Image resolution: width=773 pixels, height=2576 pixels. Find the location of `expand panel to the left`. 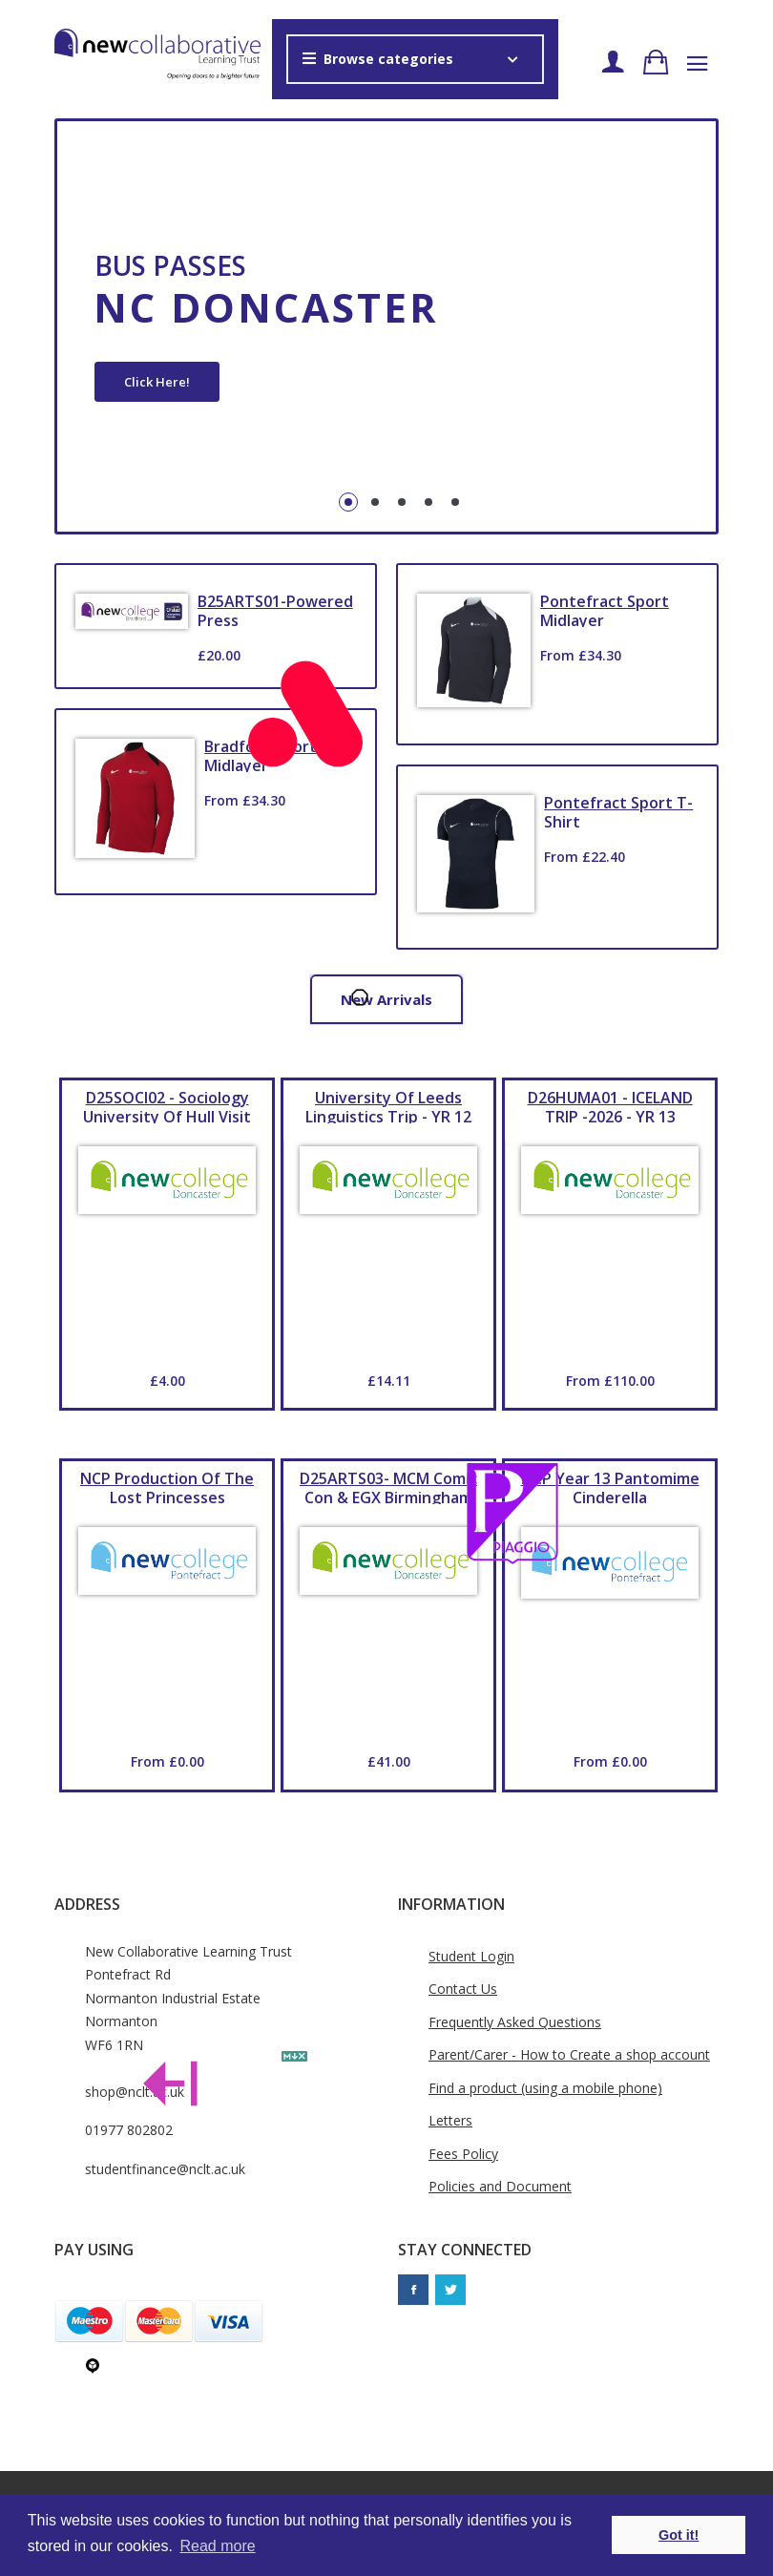

expand panel to the left is located at coordinates (172, 2084).